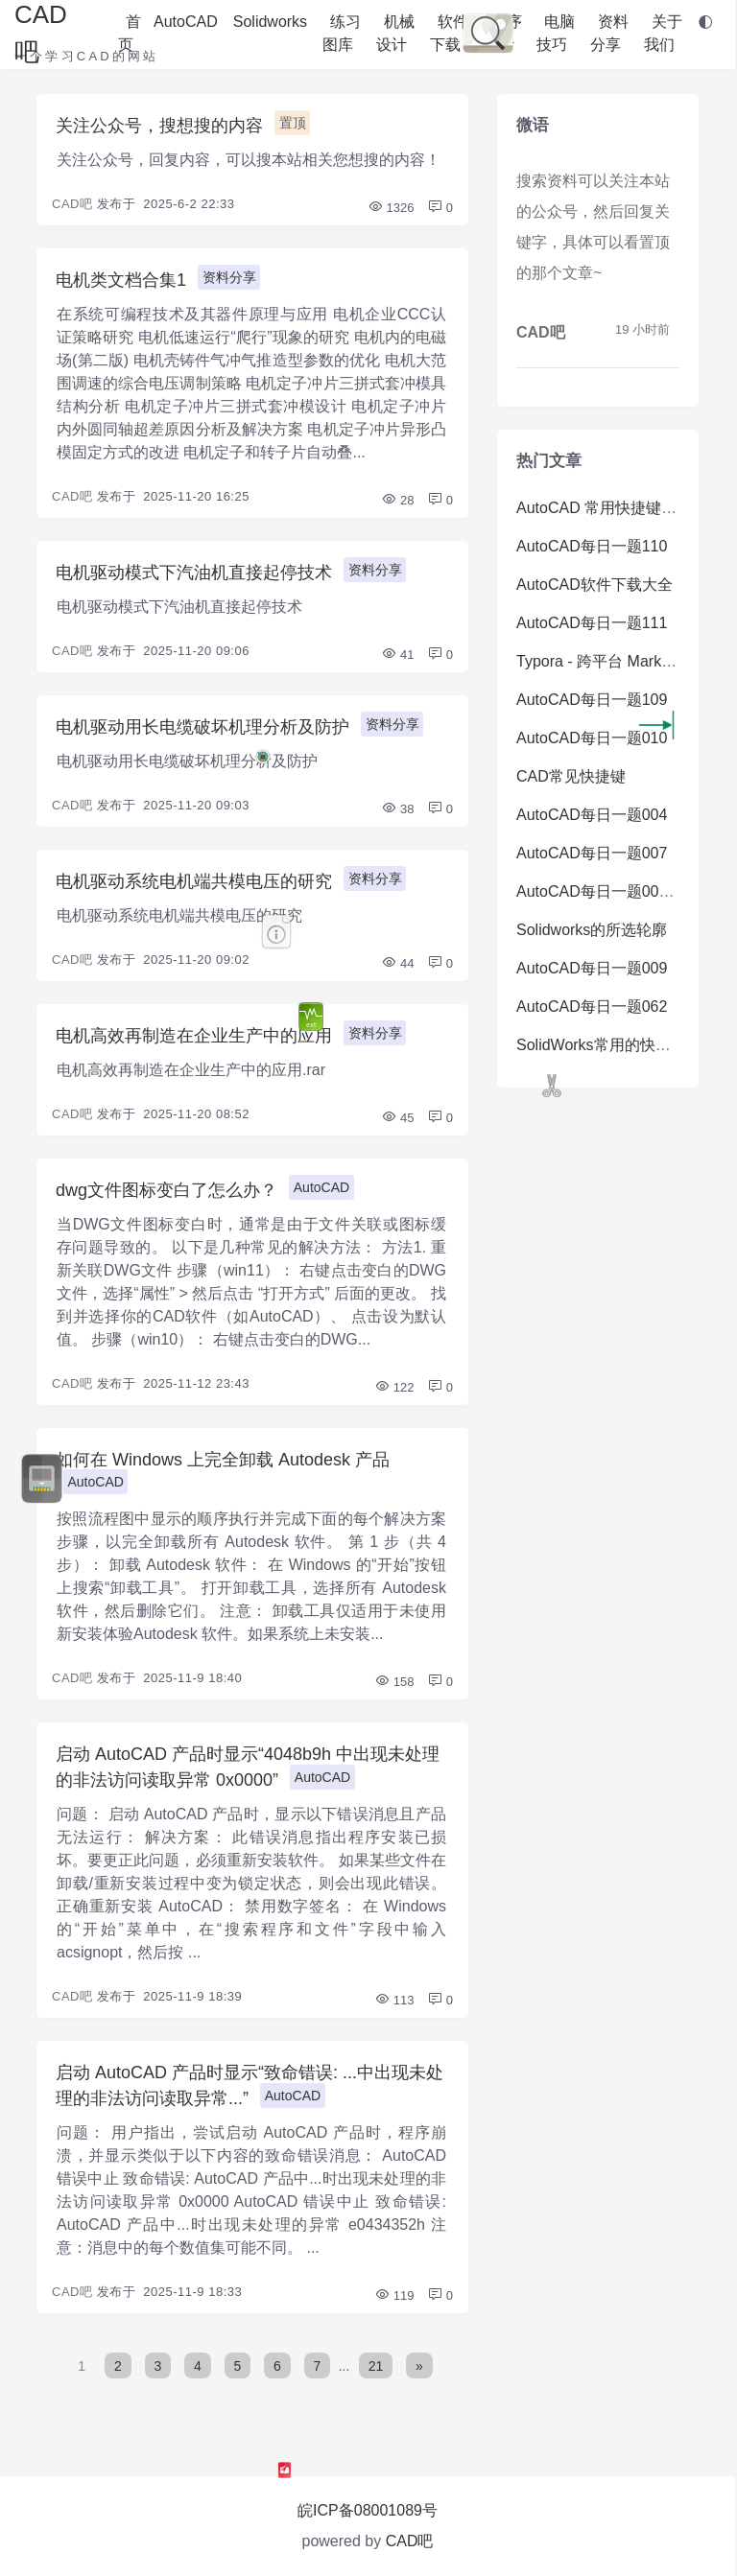  What do you see at coordinates (487, 33) in the screenshot?
I see `open eye of mate image viewer application` at bounding box center [487, 33].